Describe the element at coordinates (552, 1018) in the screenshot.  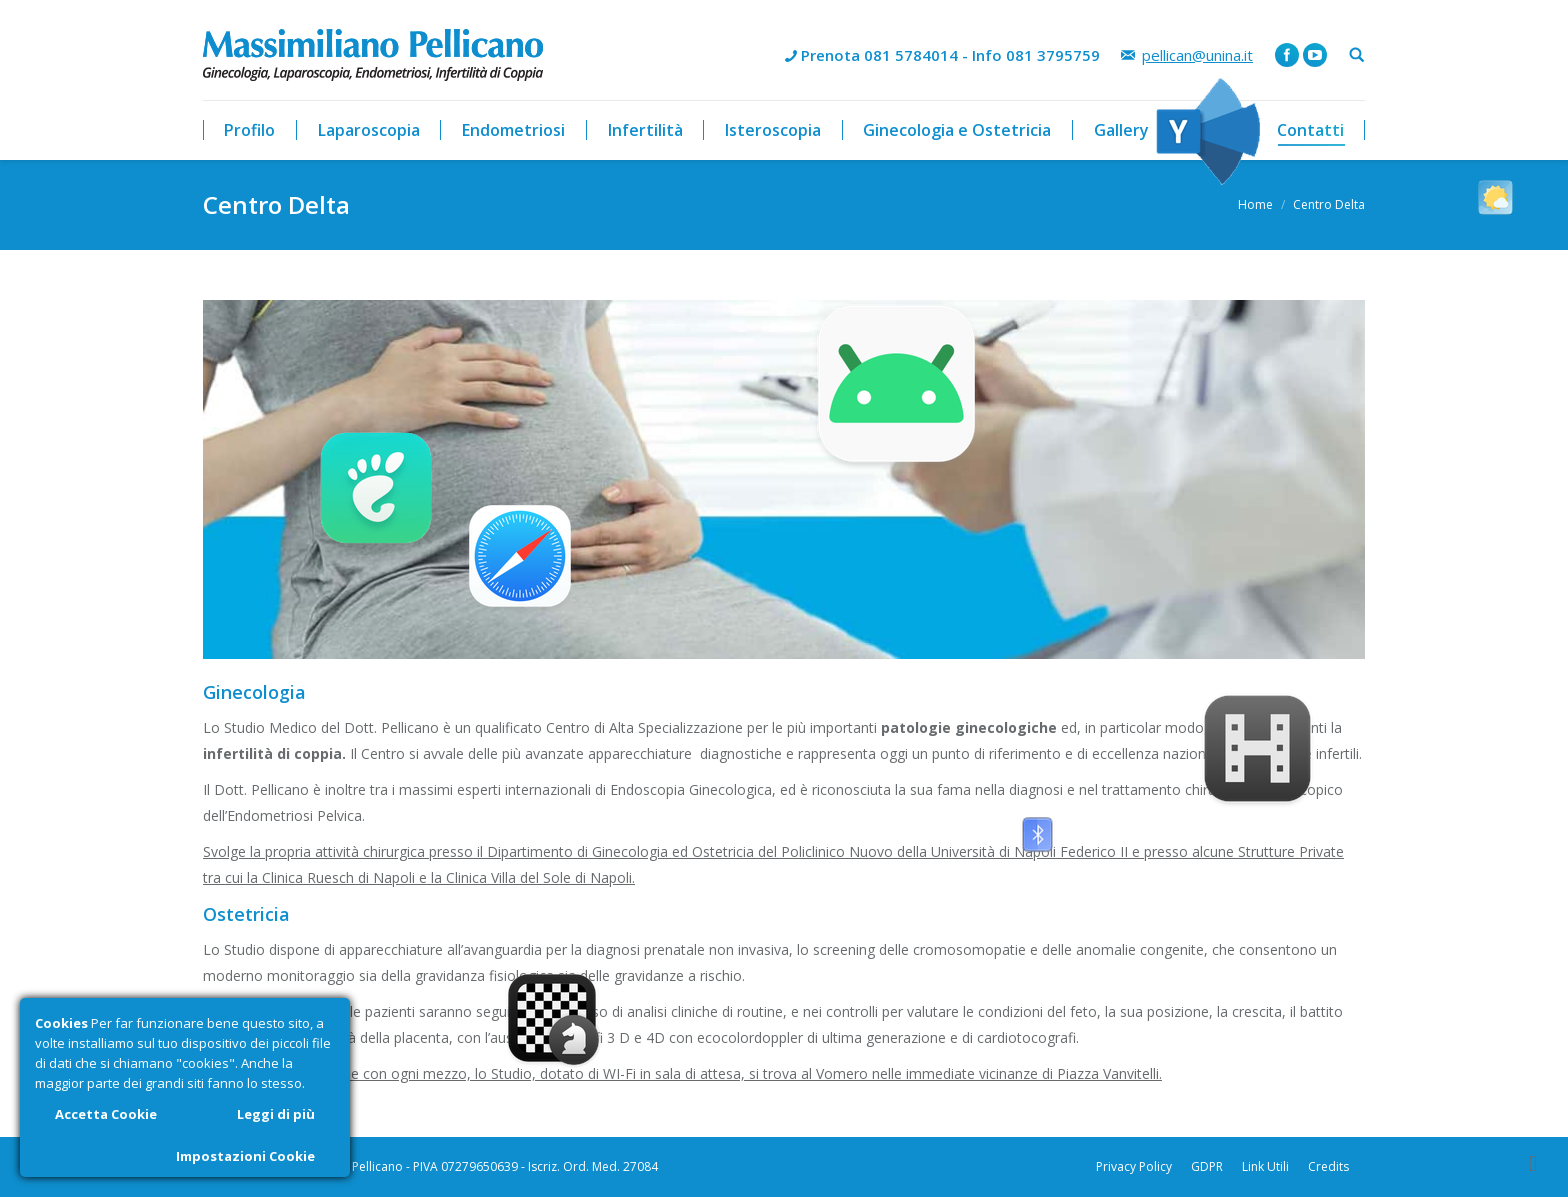
I see `open the chess app` at that location.